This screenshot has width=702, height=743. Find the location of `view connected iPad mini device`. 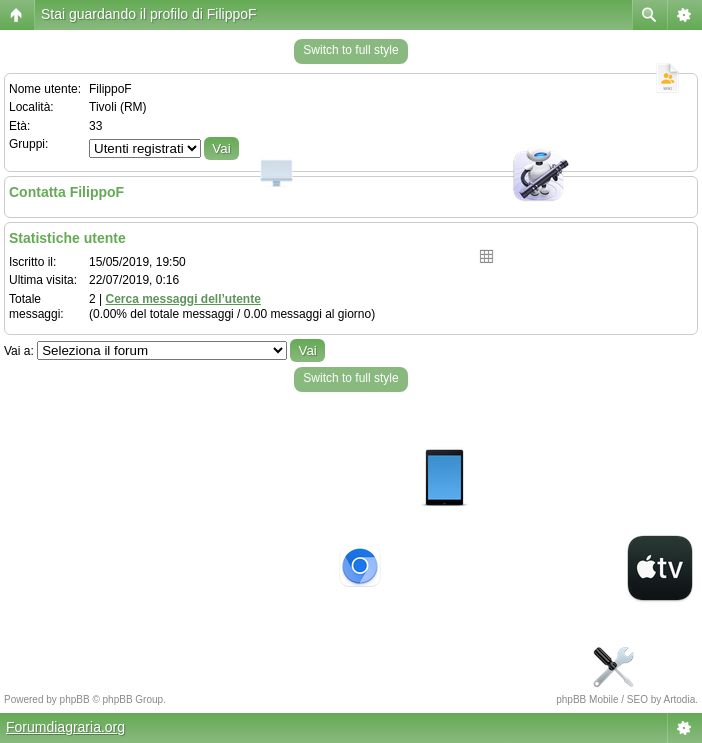

view connected iPad mini device is located at coordinates (444, 472).